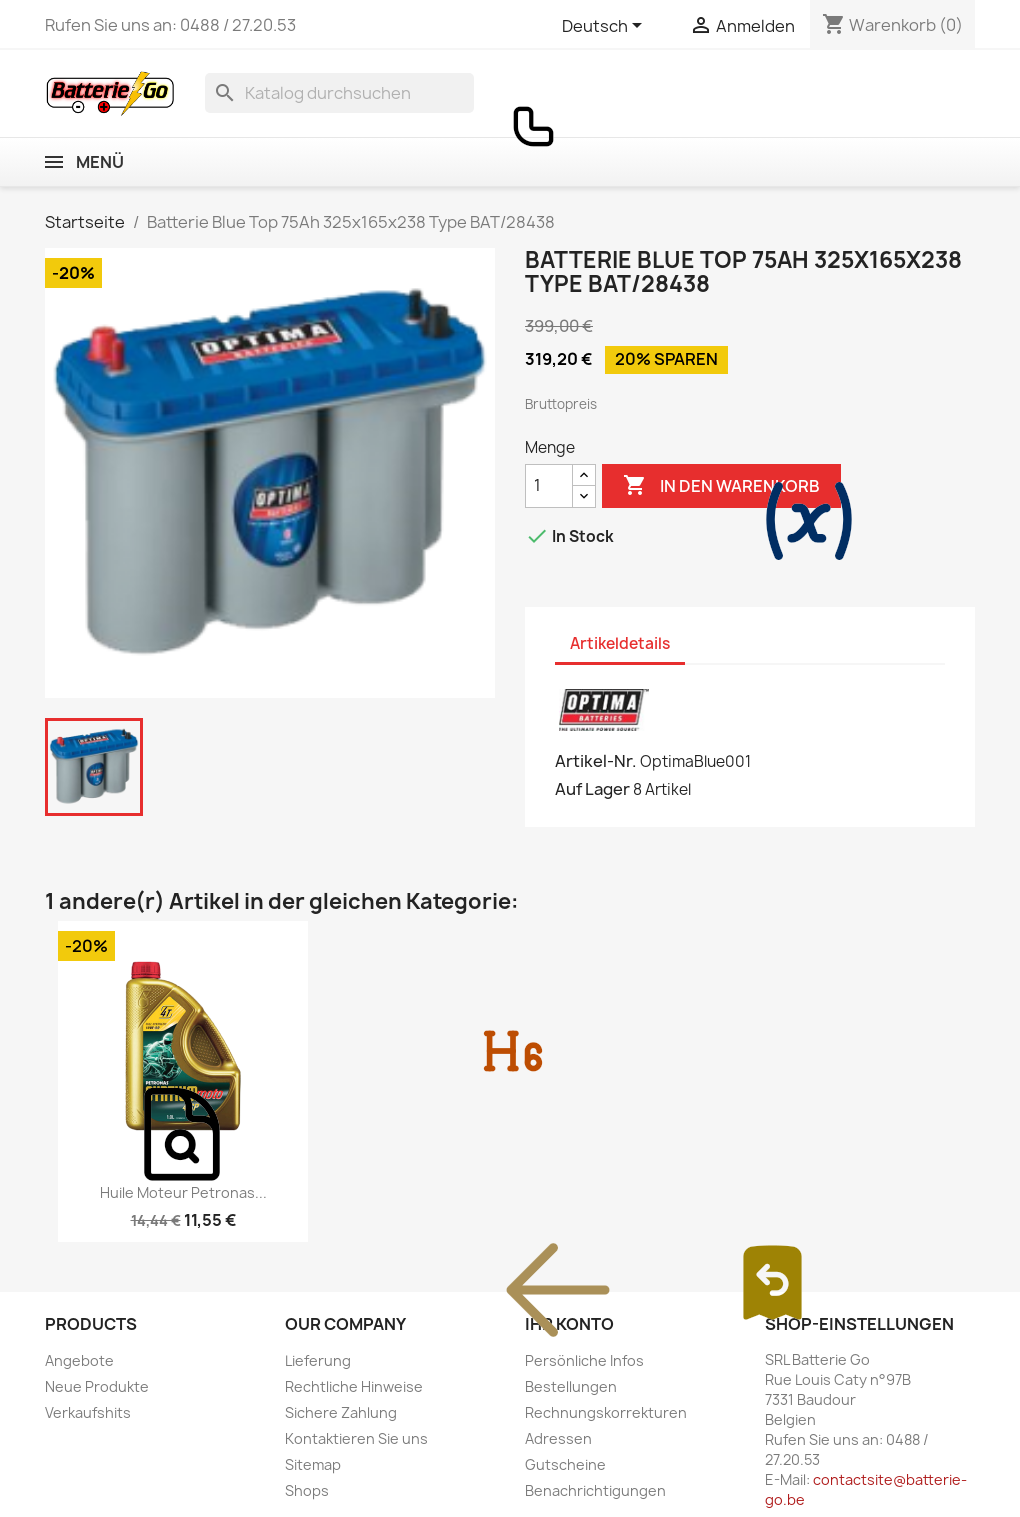  What do you see at coordinates (182, 1136) in the screenshot?
I see `search within a document` at bounding box center [182, 1136].